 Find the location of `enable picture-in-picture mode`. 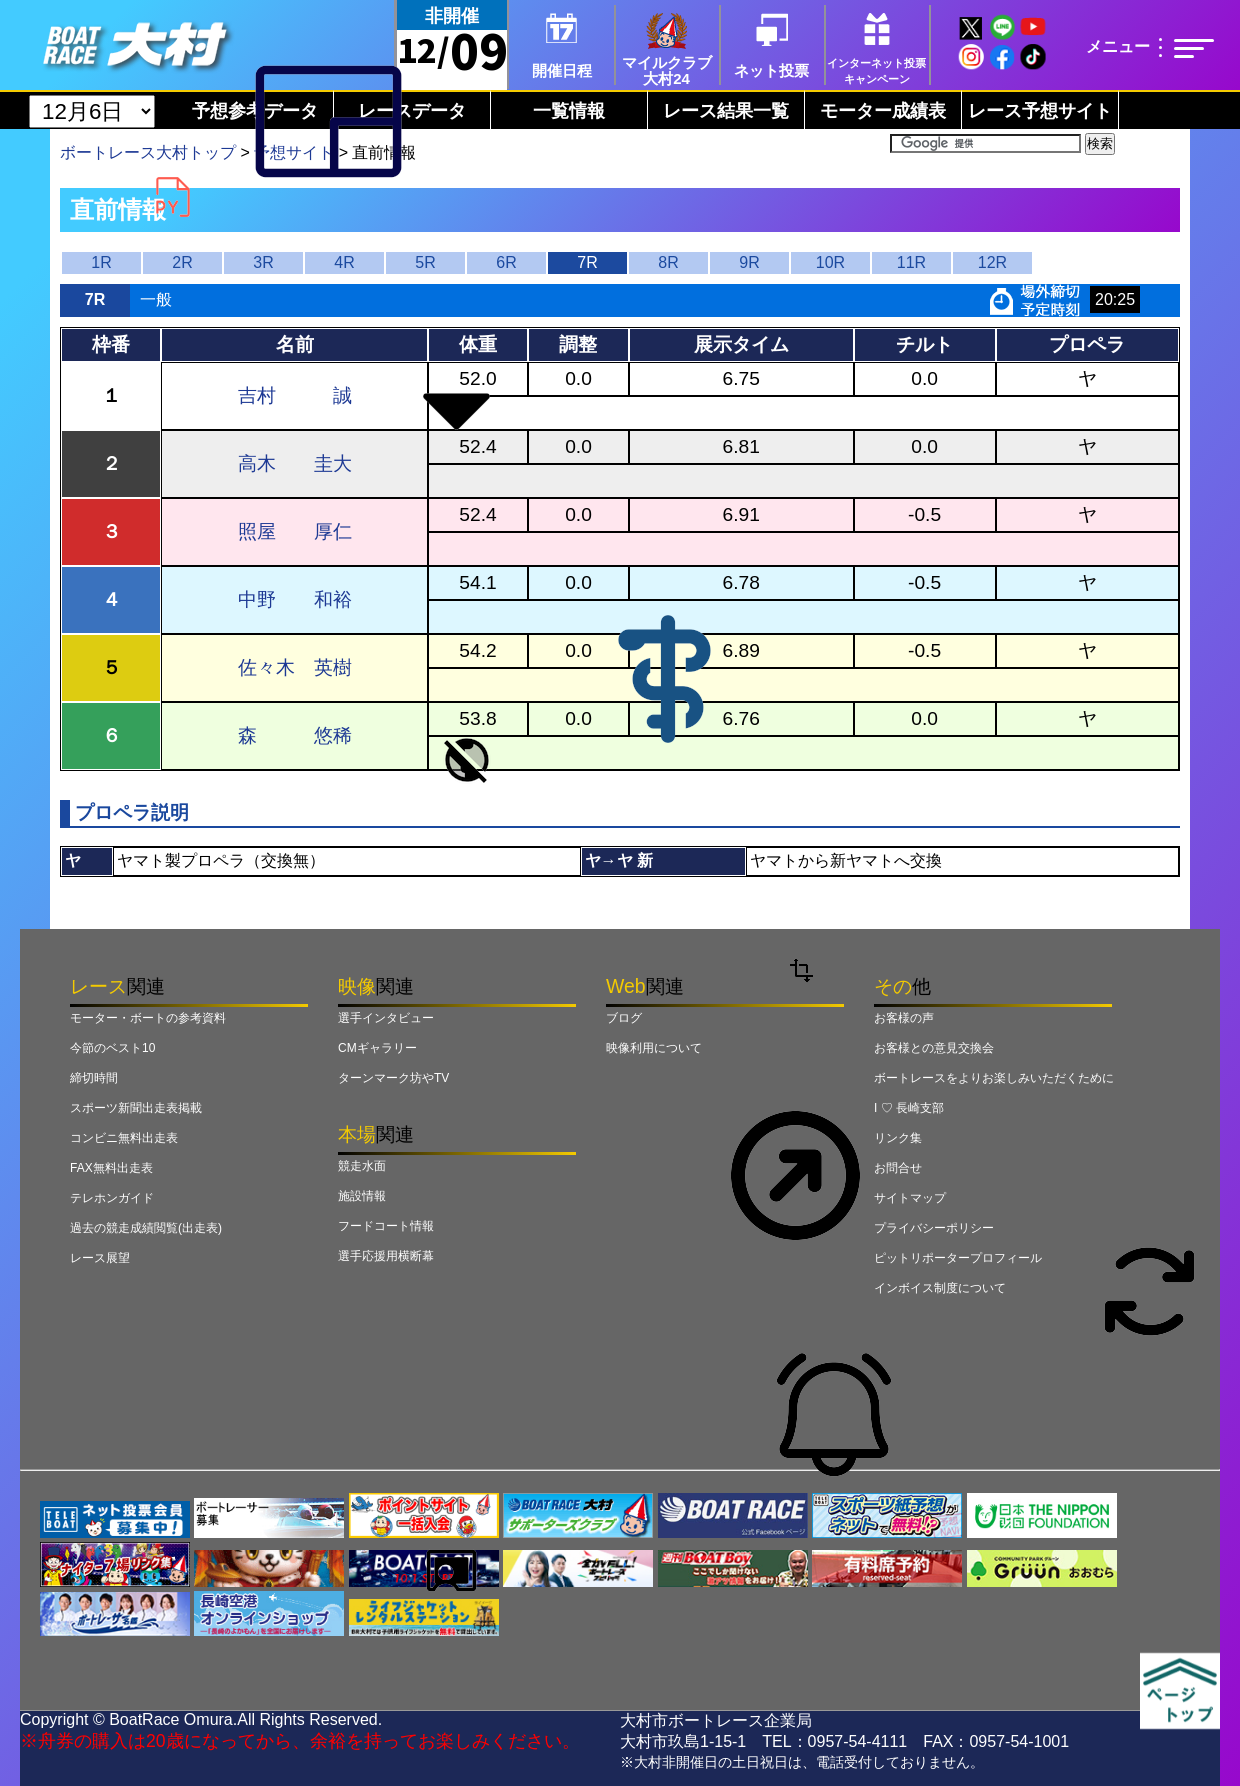

enable picture-in-picture mode is located at coordinates (328, 121).